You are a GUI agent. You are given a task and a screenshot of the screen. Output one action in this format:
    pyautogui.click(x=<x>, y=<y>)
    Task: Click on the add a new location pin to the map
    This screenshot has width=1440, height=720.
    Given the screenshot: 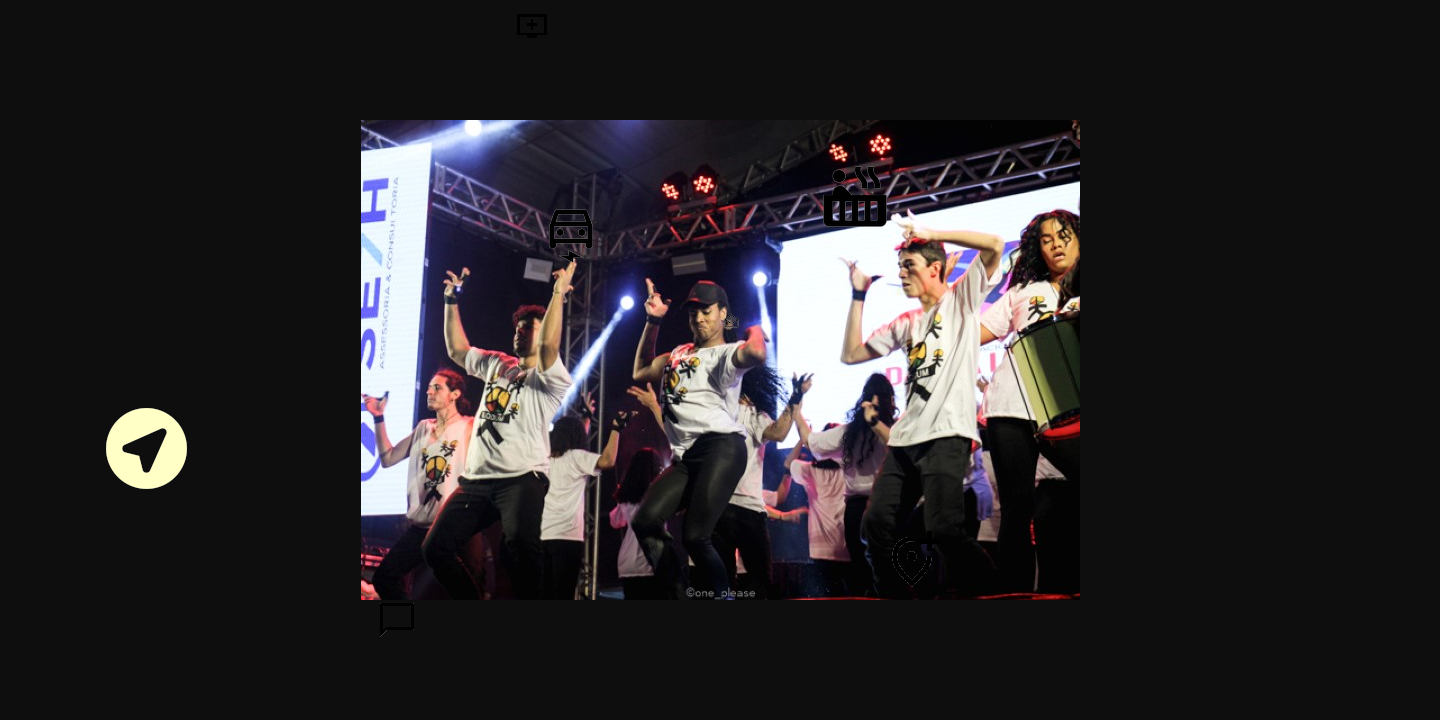 What is the action you would take?
    pyautogui.click(x=912, y=559)
    